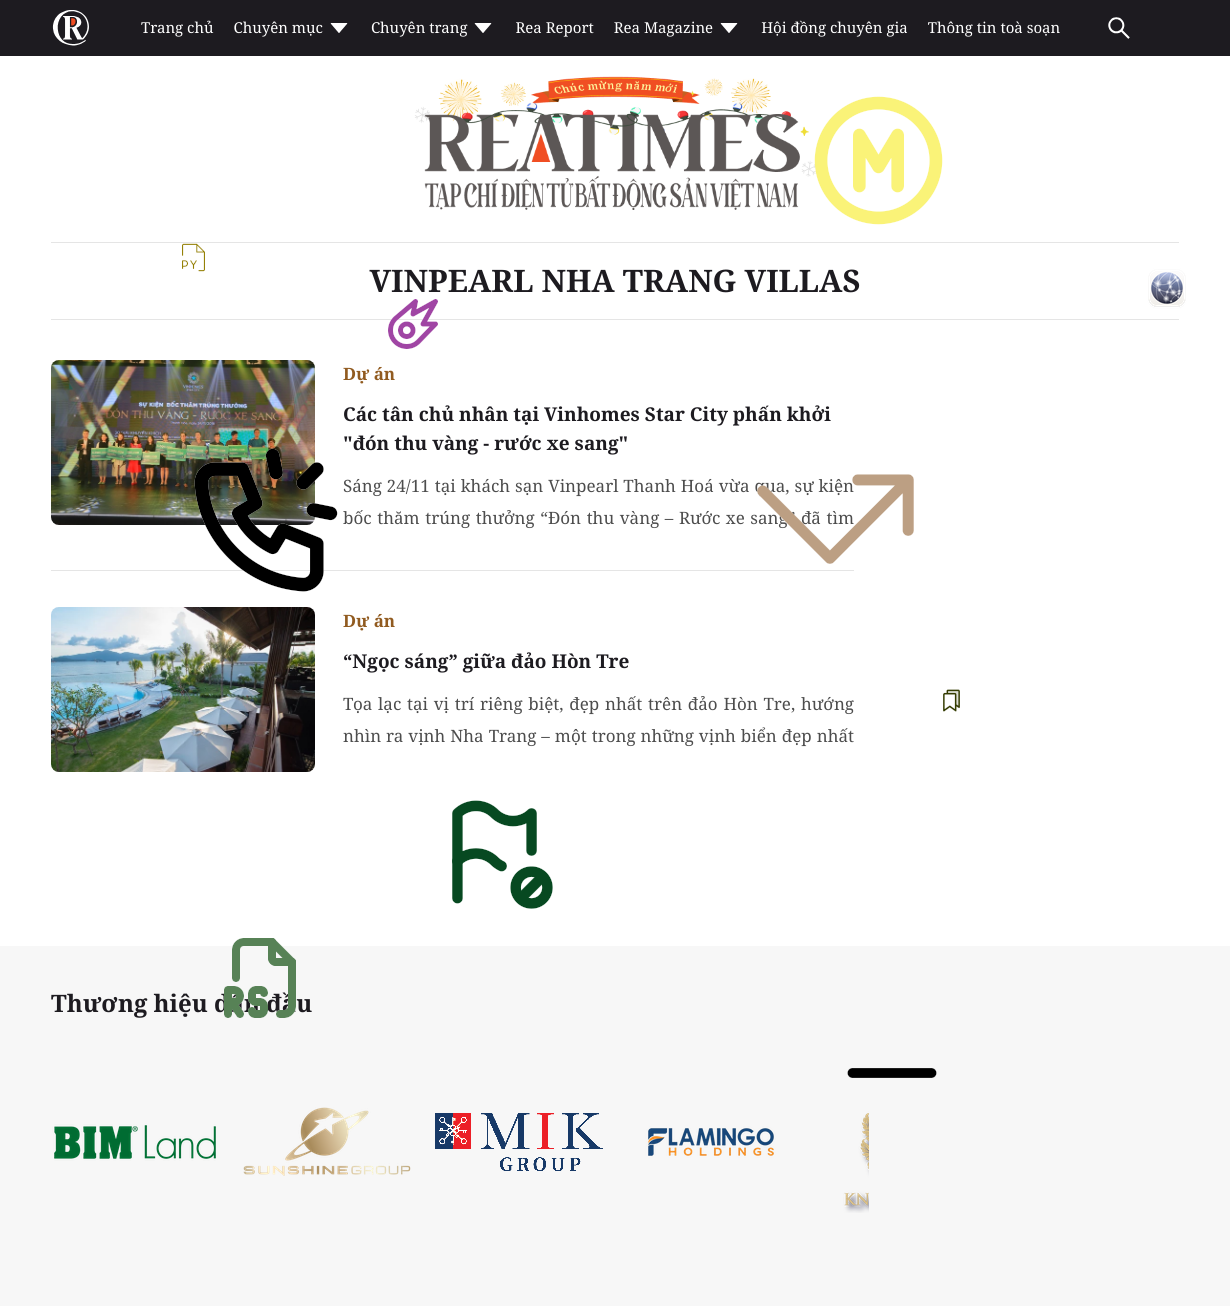  I want to click on metro or subway transit indicator, so click(878, 160).